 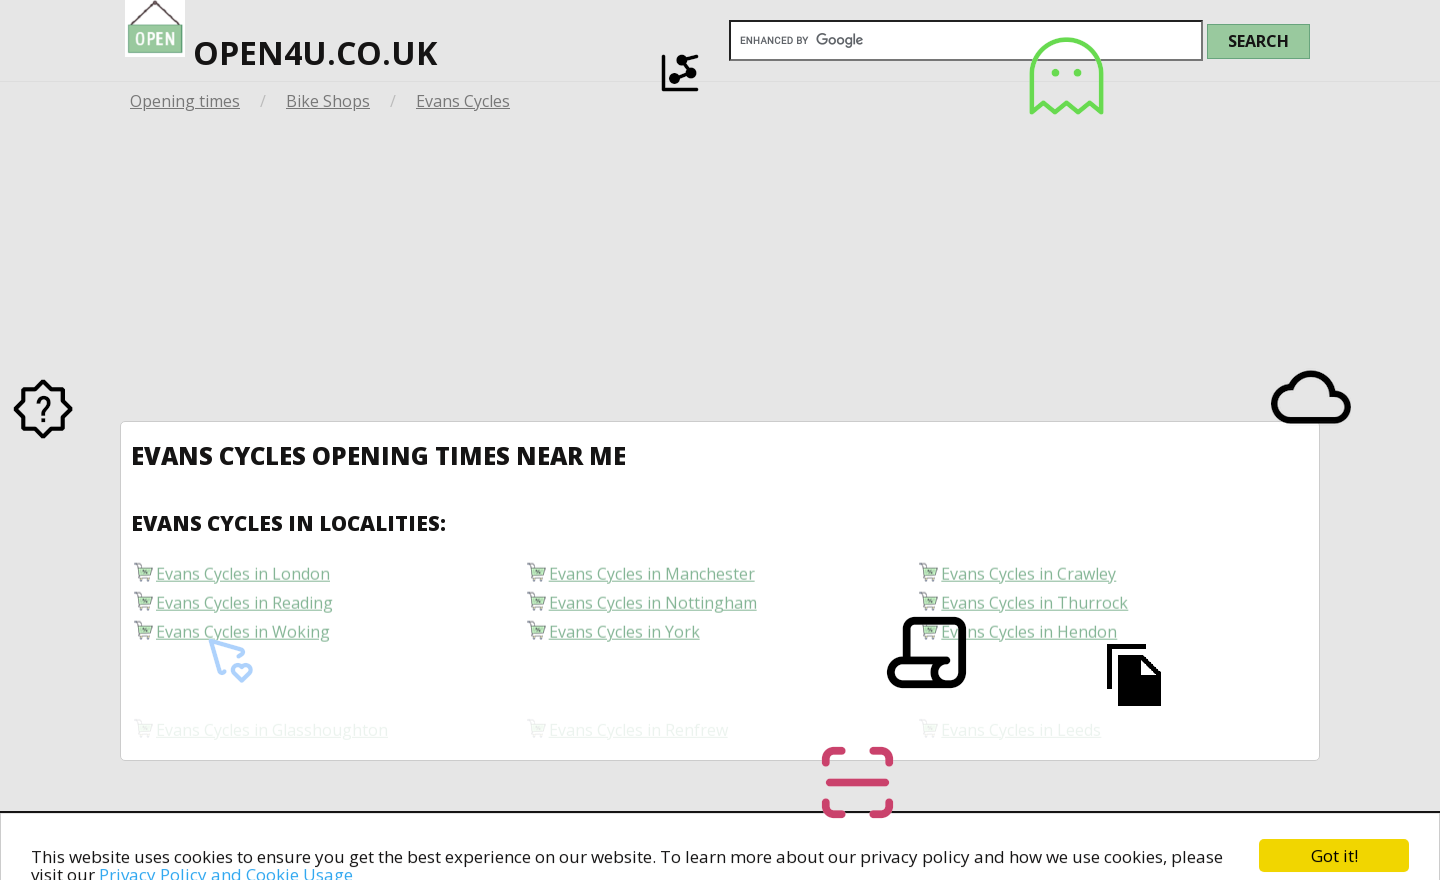 I want to click on copy file to clipboard, so click(x=1135, y=675).